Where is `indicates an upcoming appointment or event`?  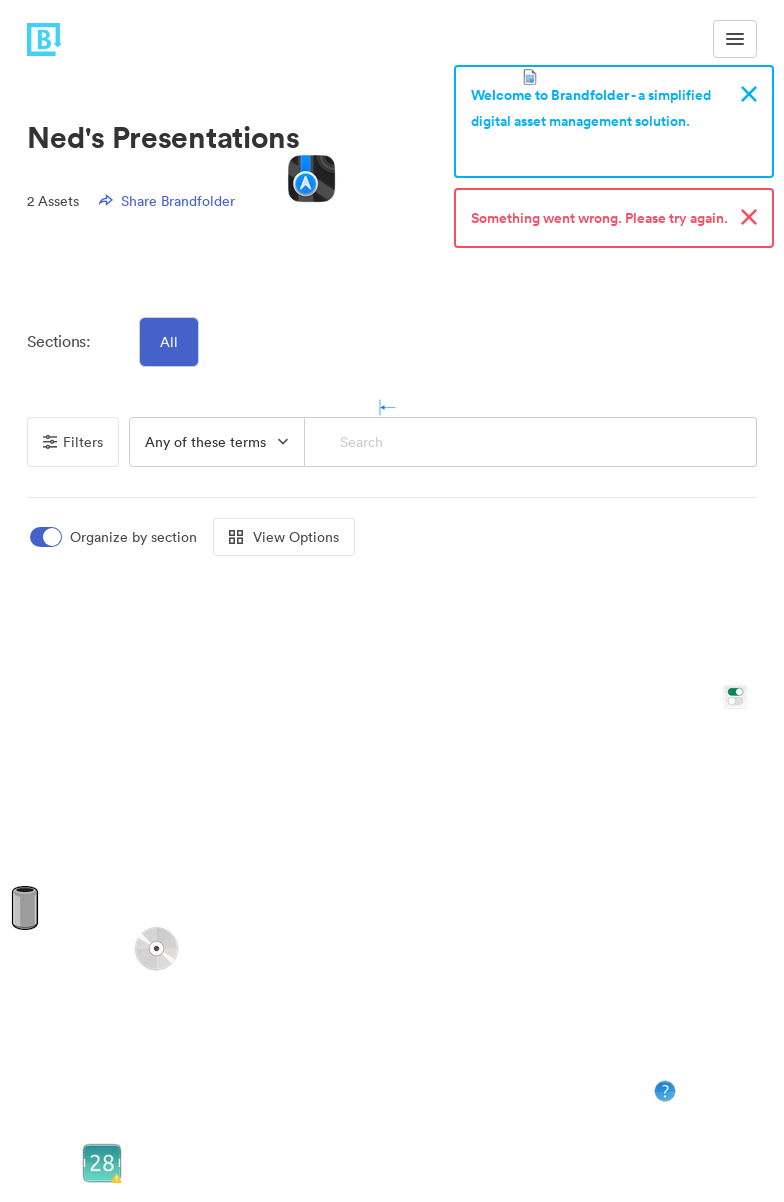 indicates an upcoming appointment or event is located at coordinates (102, 1163).